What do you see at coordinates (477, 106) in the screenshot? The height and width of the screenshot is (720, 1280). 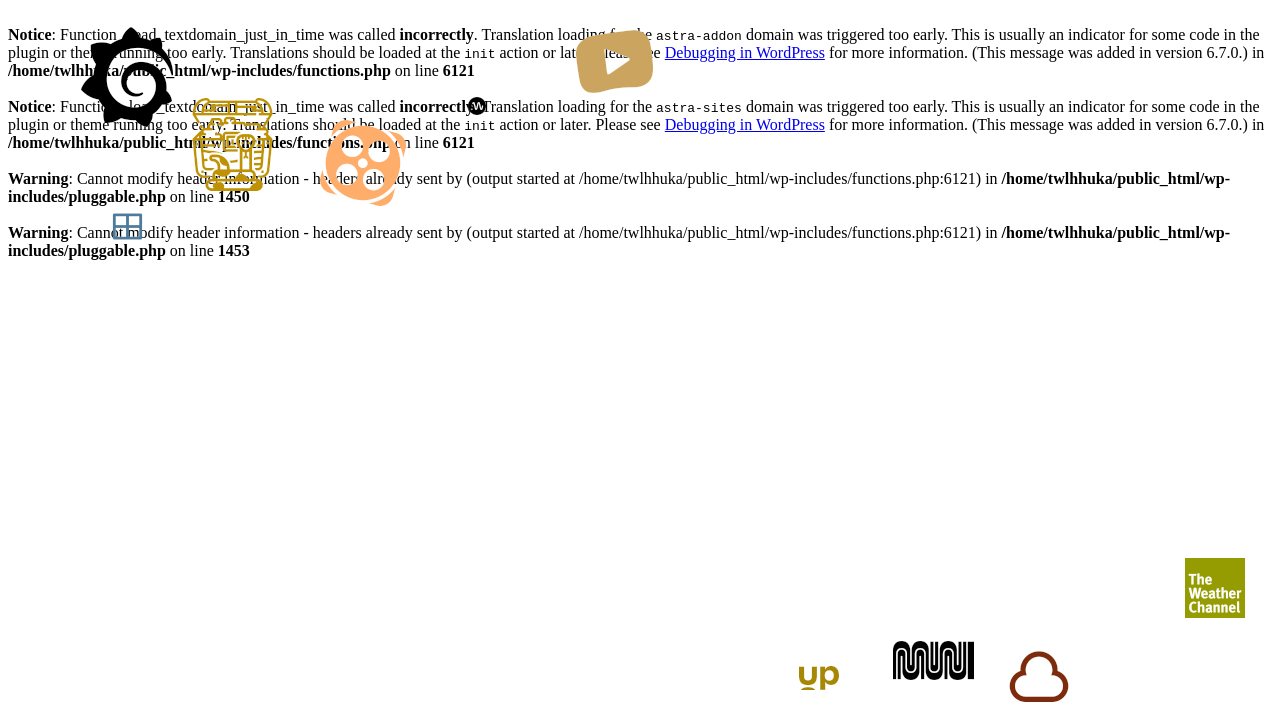 I see `neptune.ai logo - access ML experiment tracking platform` at bounding box center [477, 106].